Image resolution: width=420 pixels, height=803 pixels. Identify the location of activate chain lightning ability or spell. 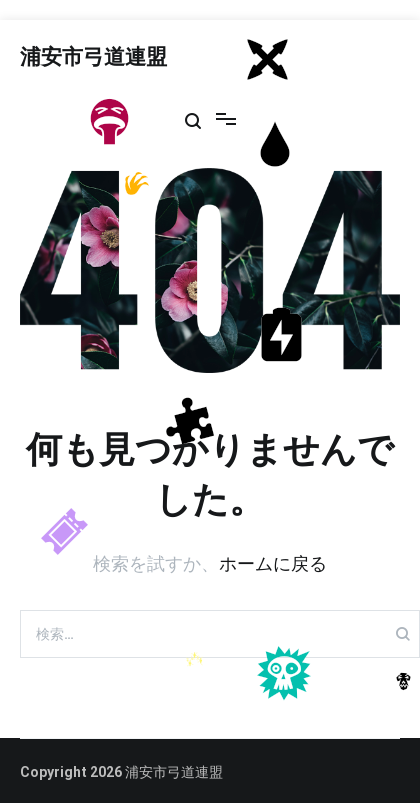
(194, 659).